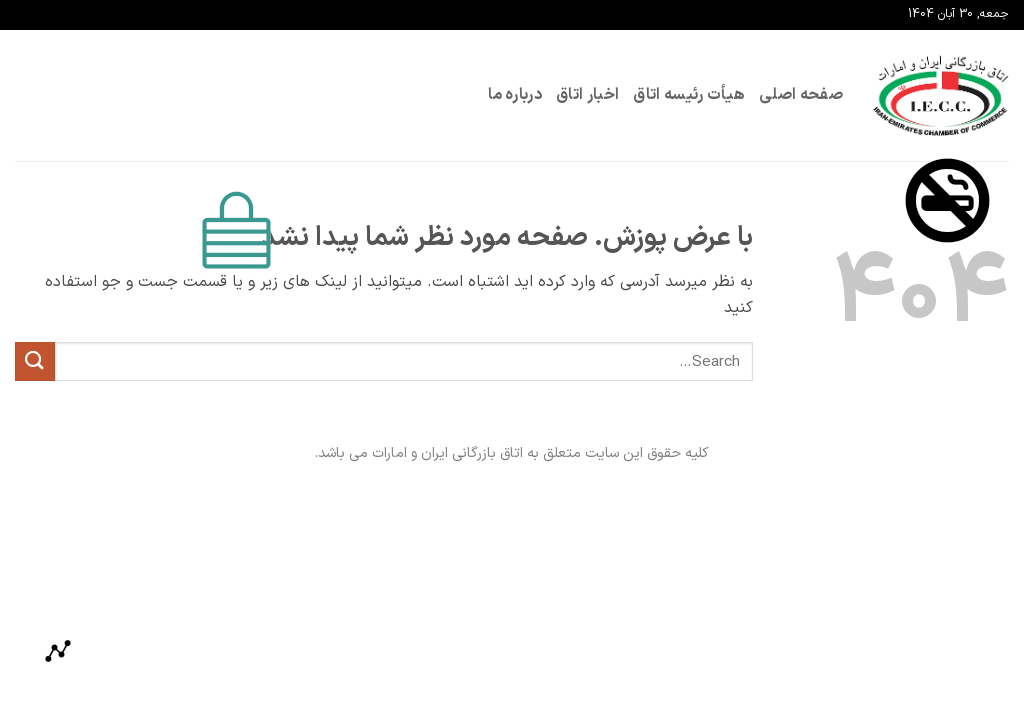 This screenshot has width=1024, height=720. I want to click on indicates a secure or encrypted connection, so click(236, 234).